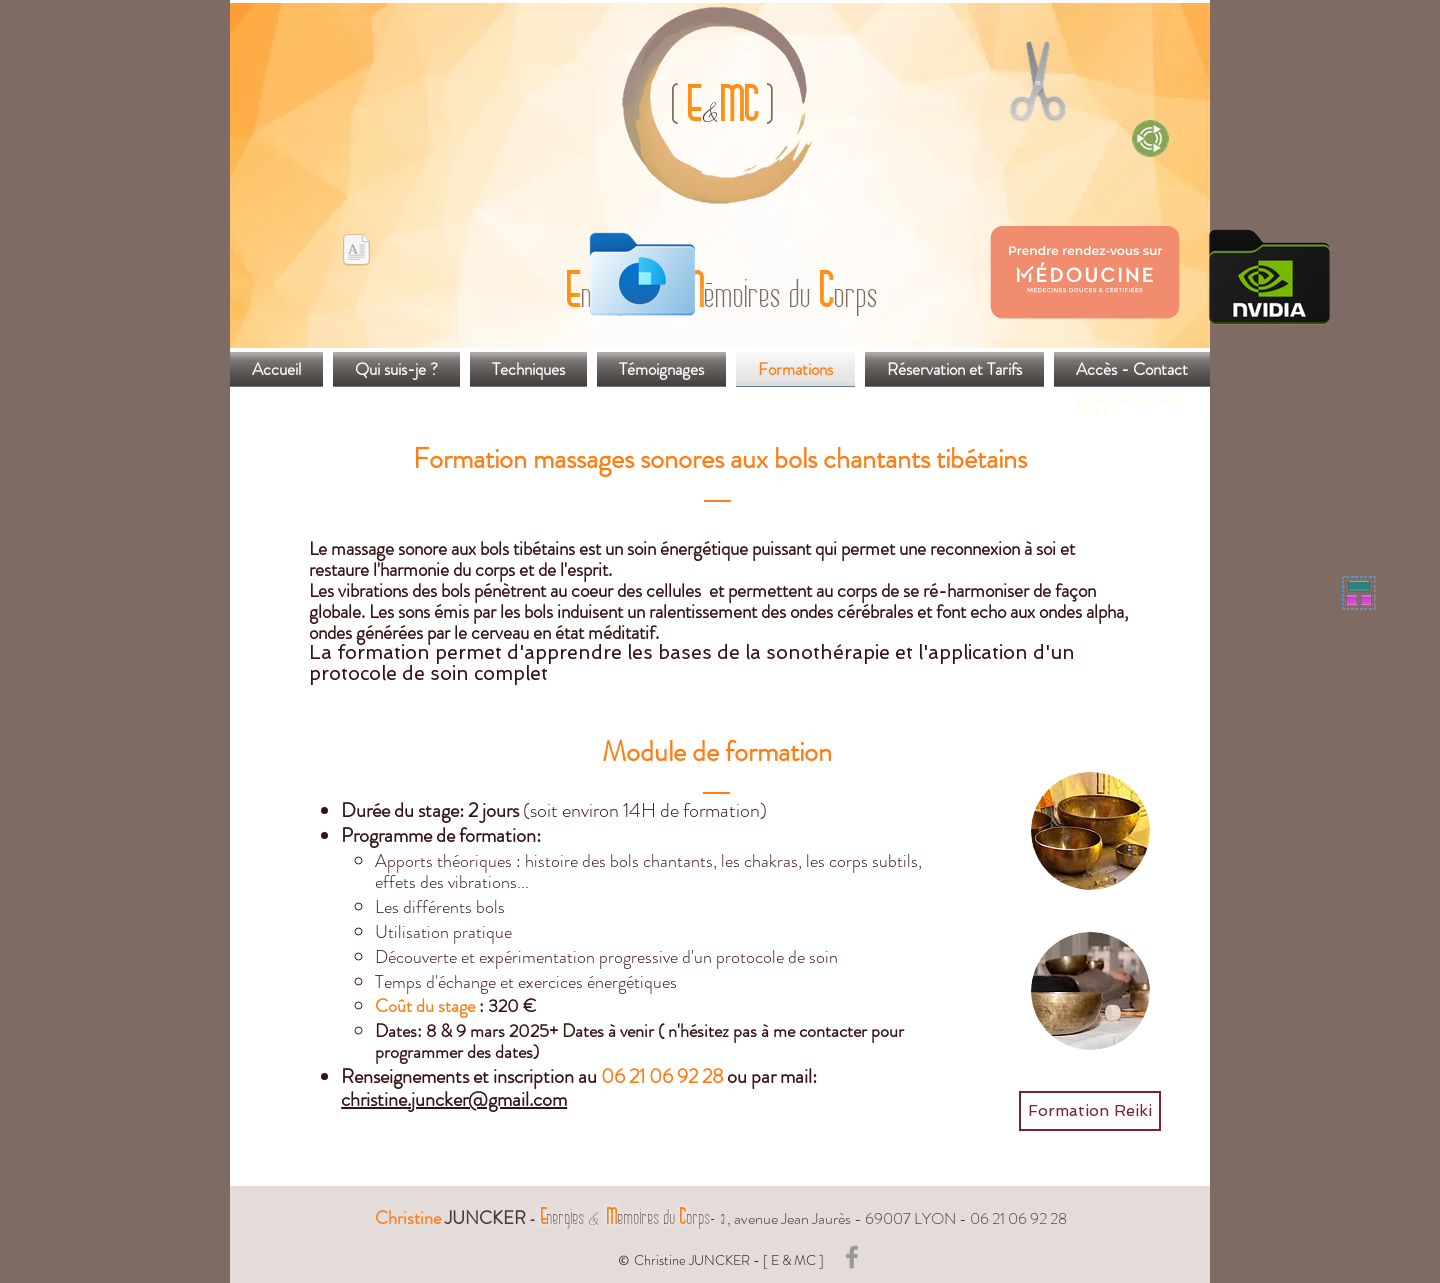  What do you see at coordinates (1150, 138) in the screenshot?
I see `ubuntu mate logo or branding indicator` at bounding box center [1150, 138].